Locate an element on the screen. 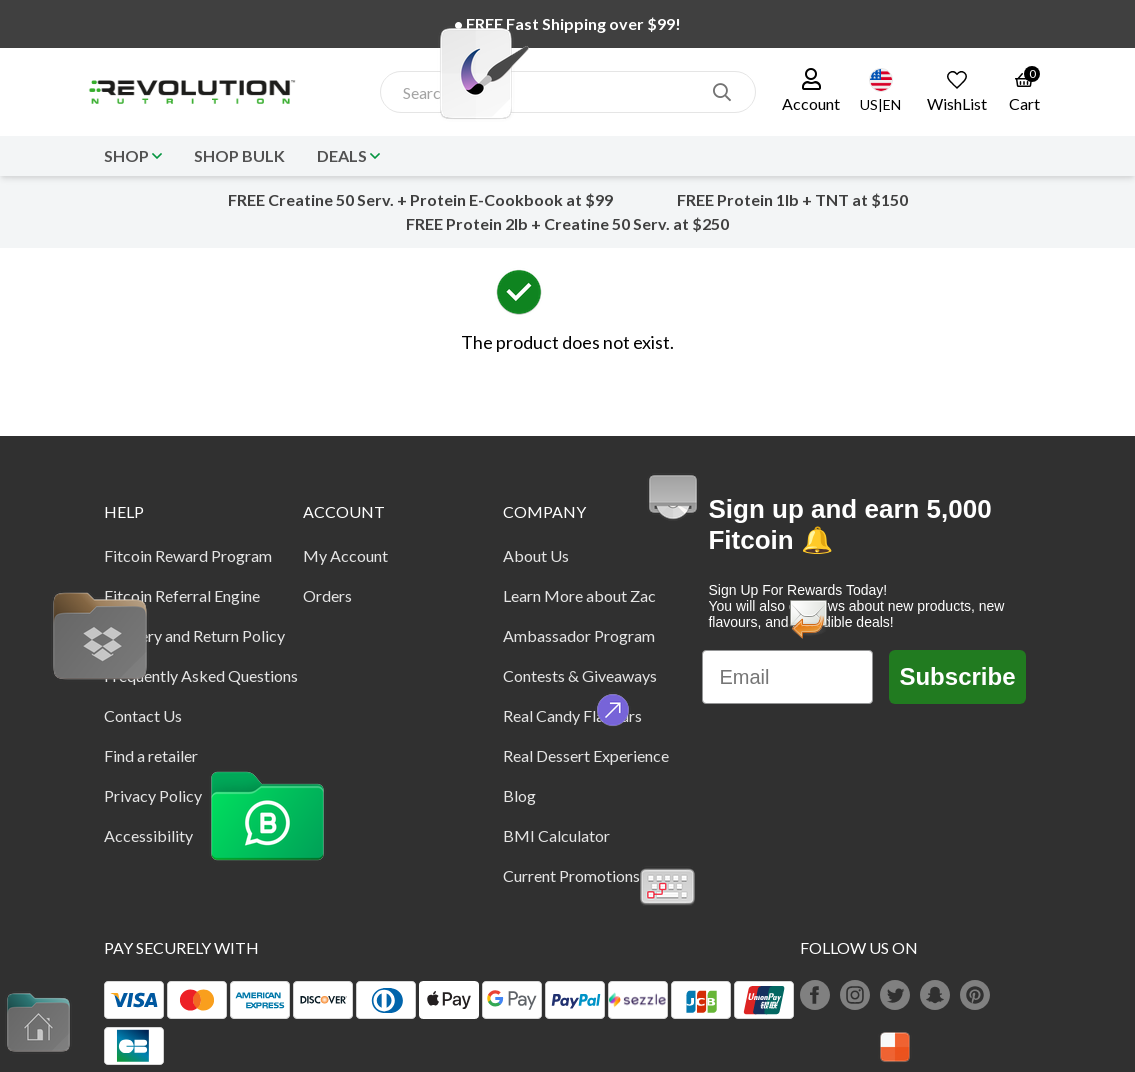 The width and height of the screenshot is (1135, 1072). indicates a symbolic link or shortcut to another file is located at coordinates (613, 710).